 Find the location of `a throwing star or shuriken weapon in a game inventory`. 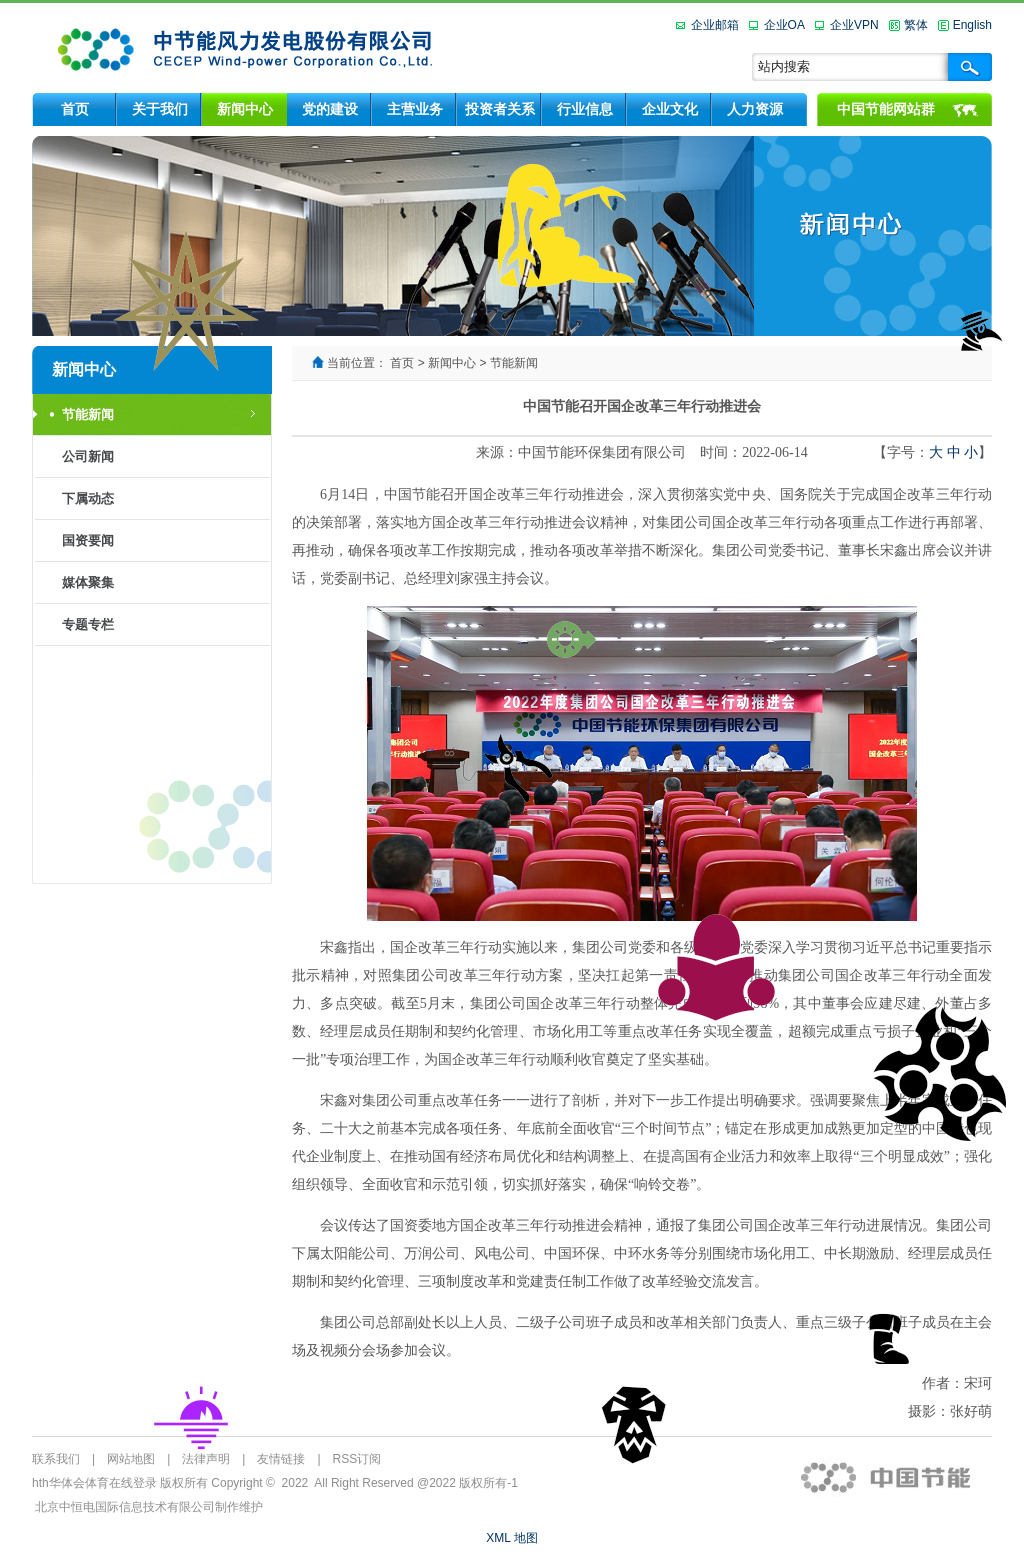

a throwing star or shuriken weapon in a game inventory is located at coordinates (939, 1073).